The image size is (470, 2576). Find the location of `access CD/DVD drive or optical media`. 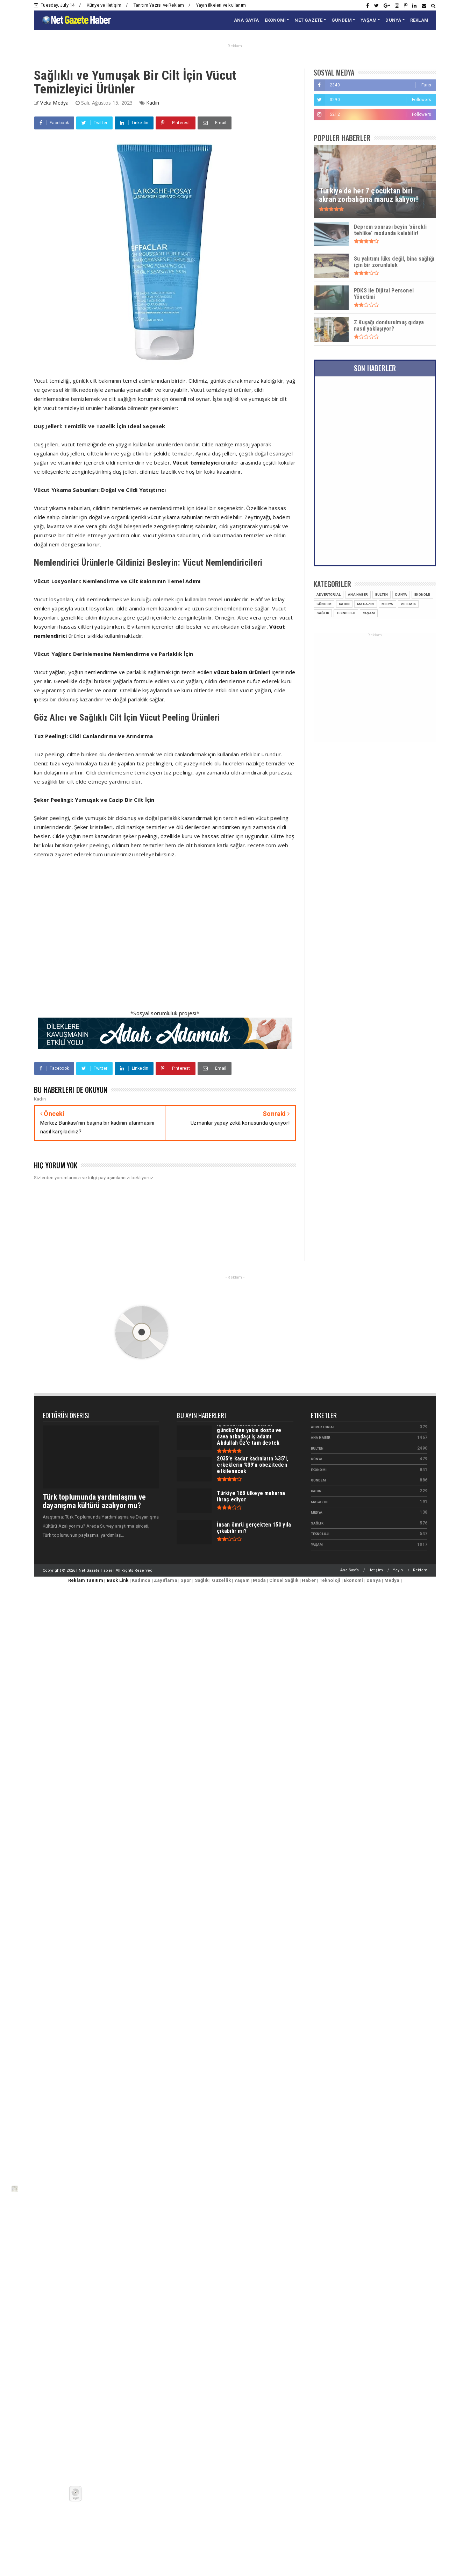

access CD/DVD drive or optical media is located at coordinates (142, 1332).